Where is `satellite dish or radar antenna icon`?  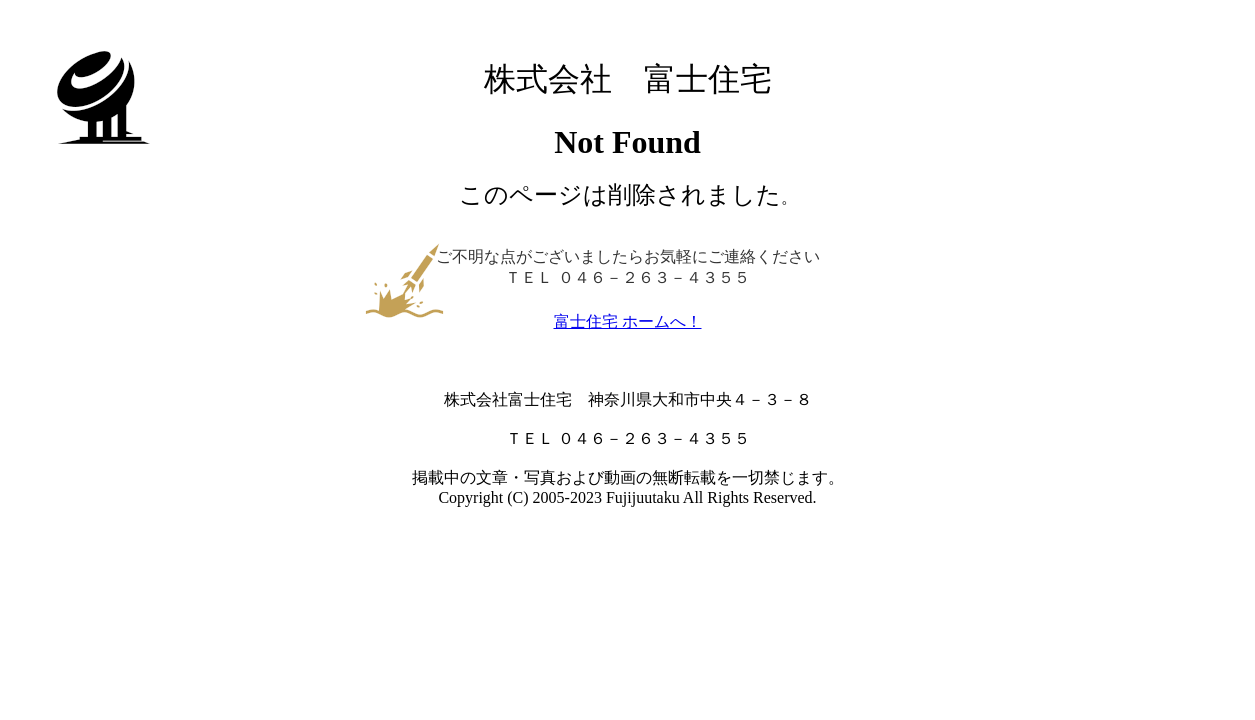
satellite dish or radar antenna icon is located at coordinates (103, 97).